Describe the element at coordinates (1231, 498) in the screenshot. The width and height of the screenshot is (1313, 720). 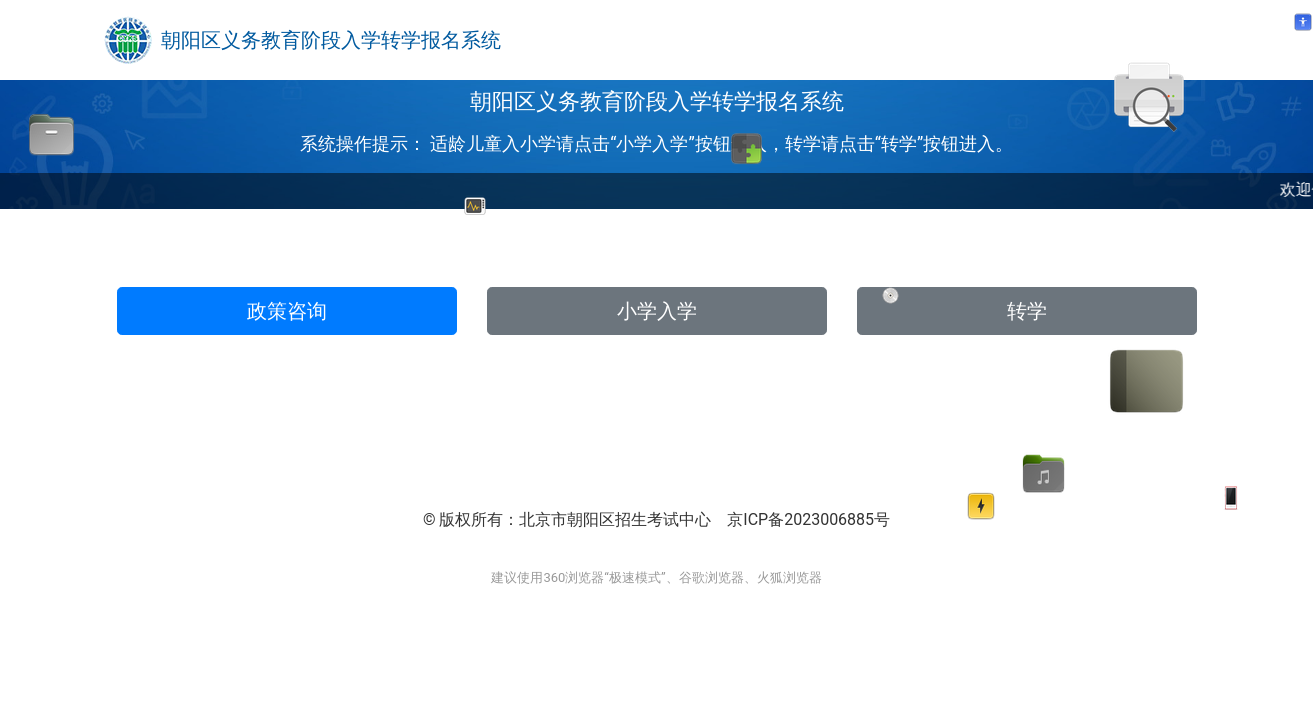
I see `iPod nano device in pink` at that location.